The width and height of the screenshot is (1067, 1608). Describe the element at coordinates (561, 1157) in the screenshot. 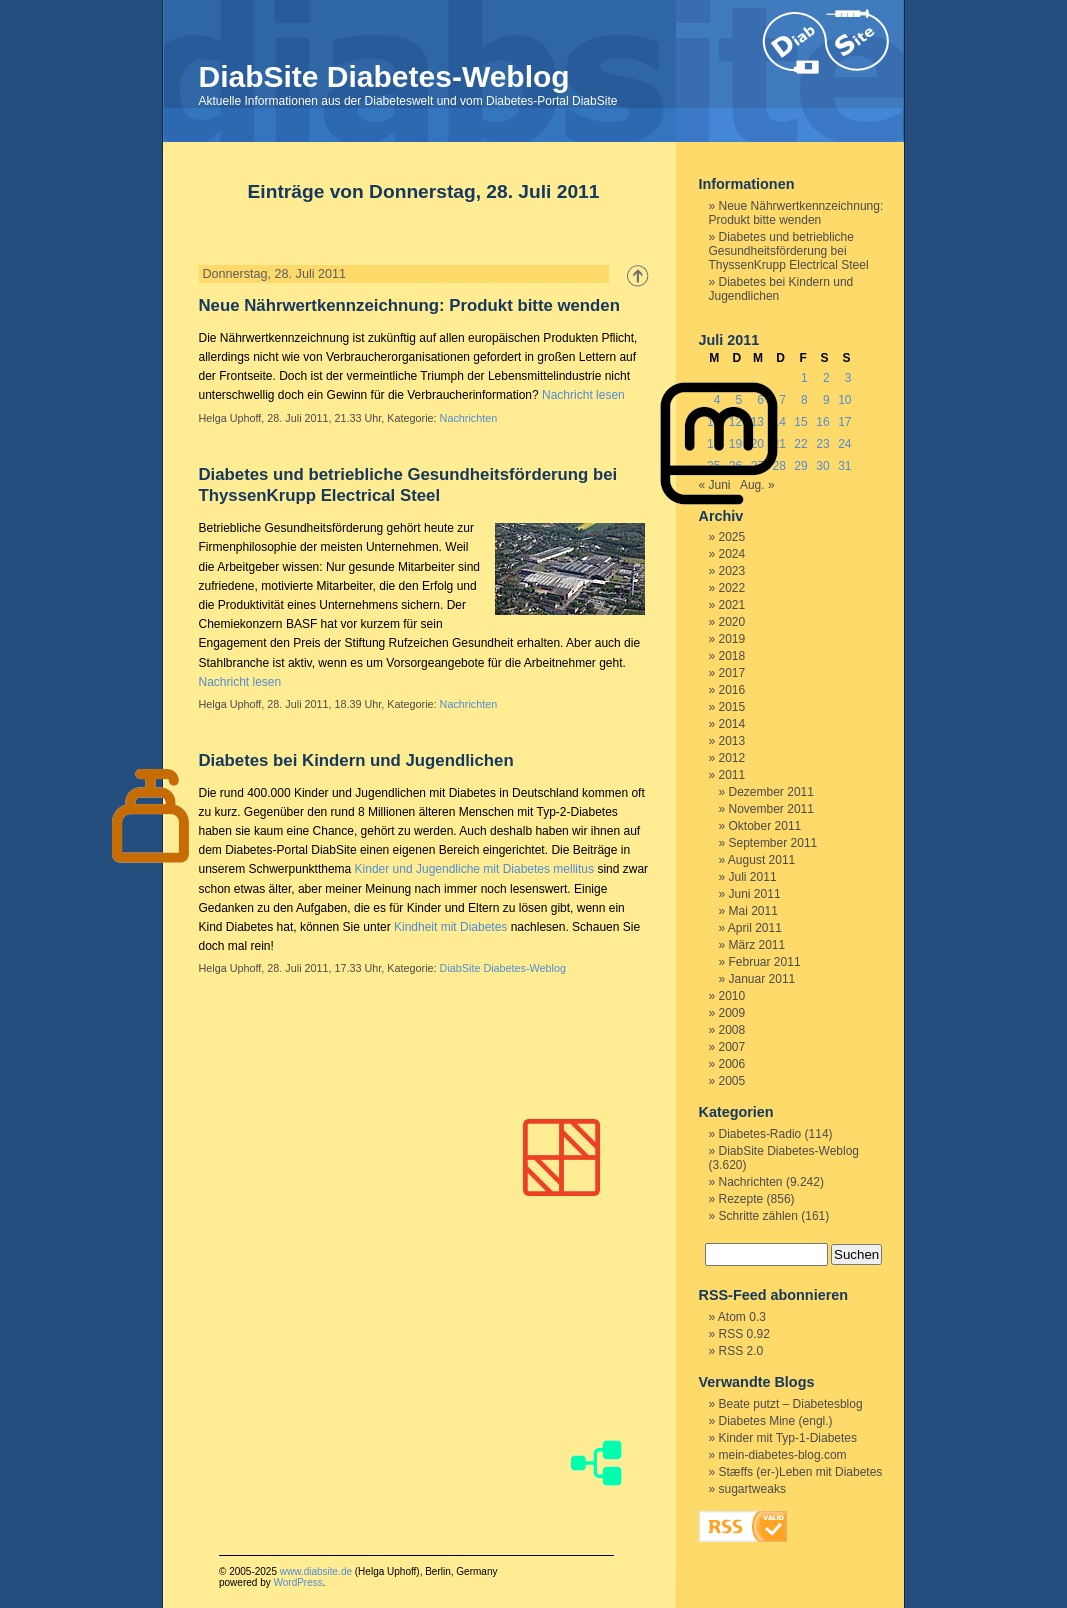

I see `indicates transparency in image editing` at that location.